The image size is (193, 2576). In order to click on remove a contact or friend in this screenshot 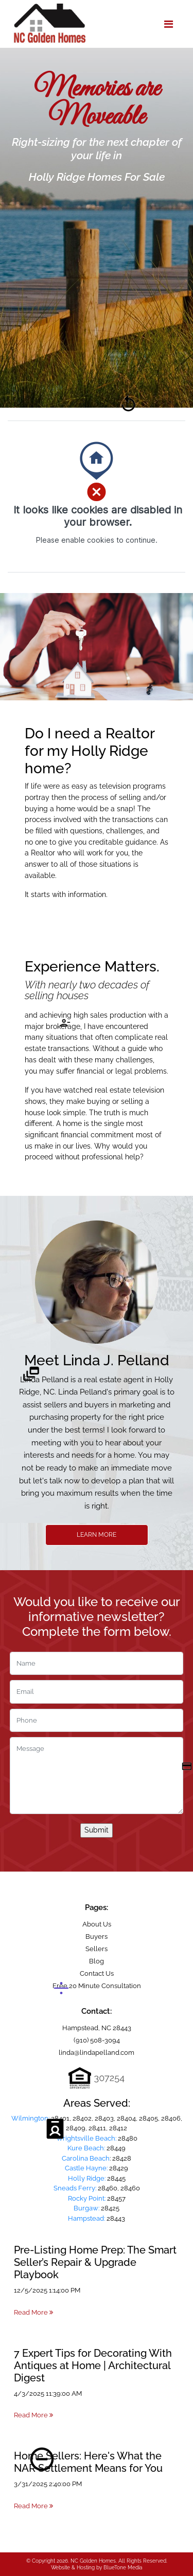, I will do `click(65, 1023)`.